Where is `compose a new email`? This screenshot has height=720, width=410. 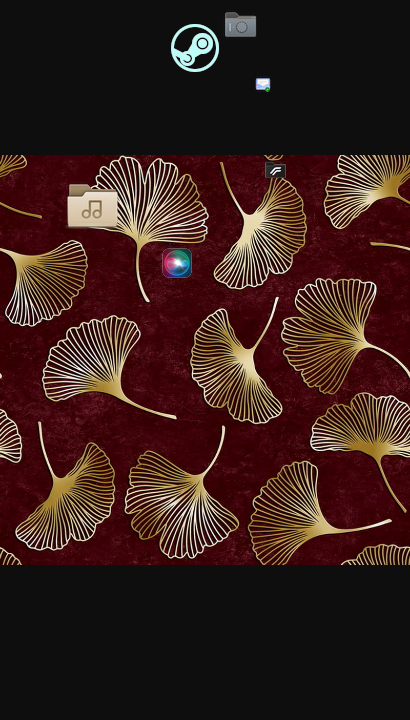
compose a new email is located at coordinates (263, 84).